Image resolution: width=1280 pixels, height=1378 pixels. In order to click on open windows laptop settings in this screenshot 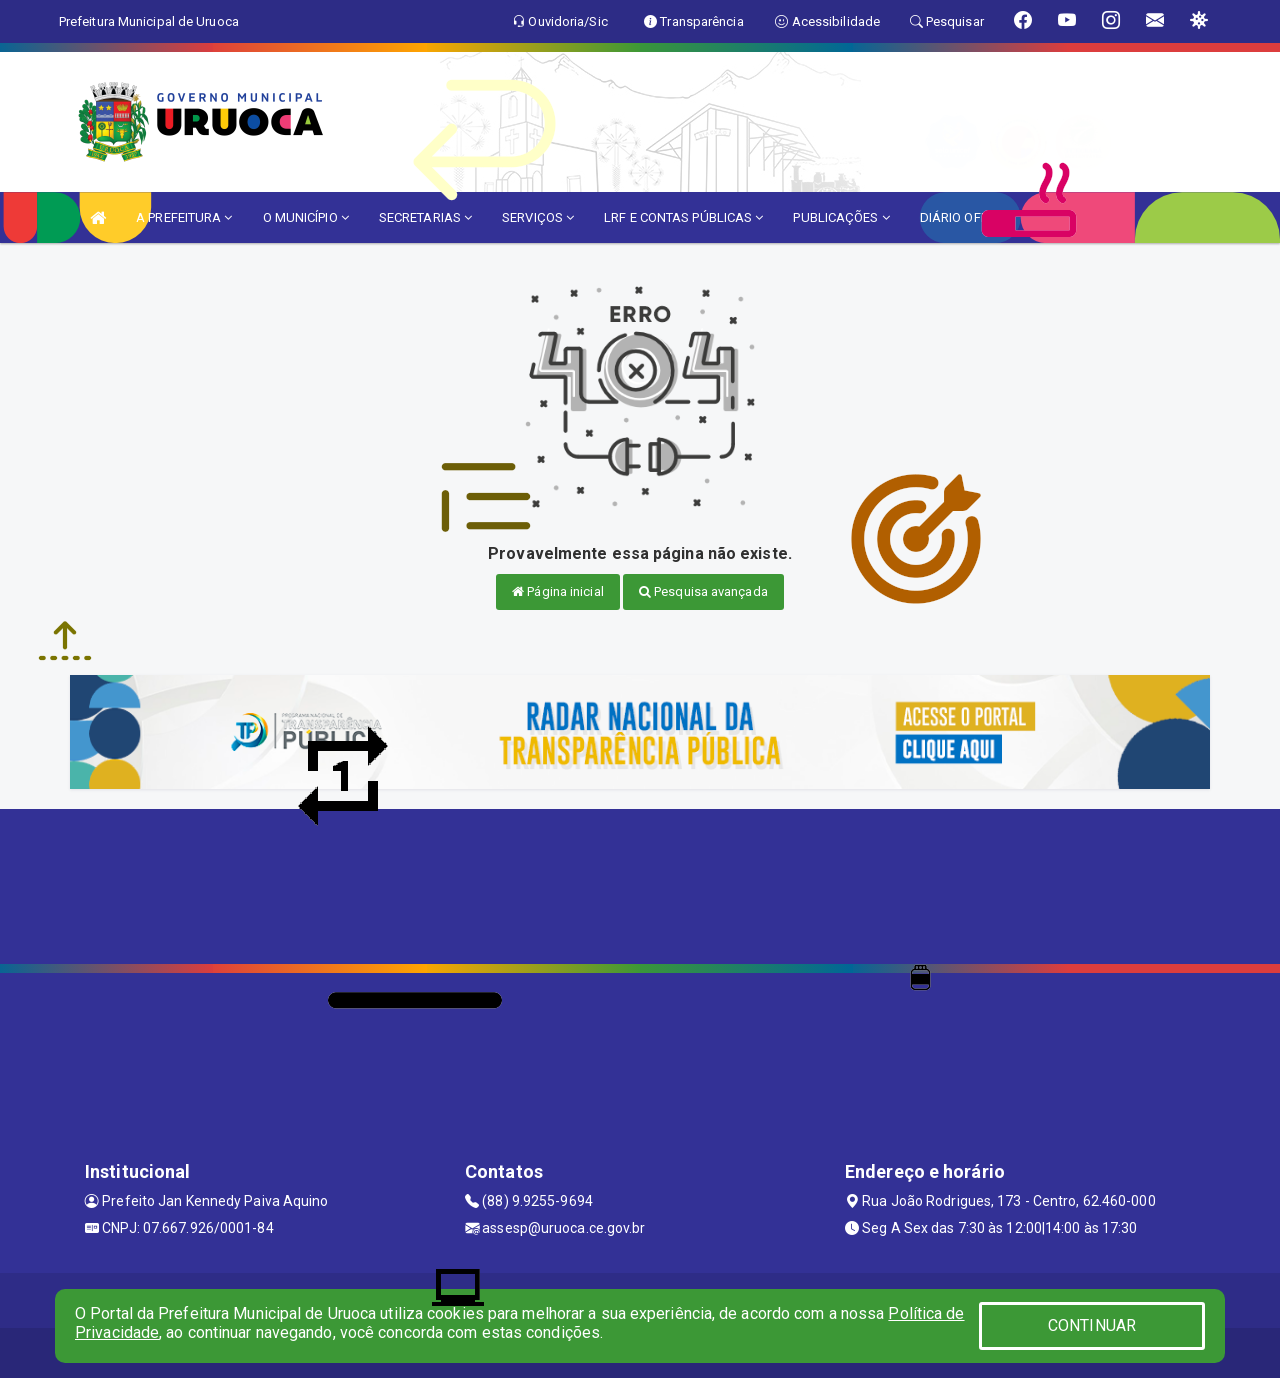, I will do `click(458, 1289)`.